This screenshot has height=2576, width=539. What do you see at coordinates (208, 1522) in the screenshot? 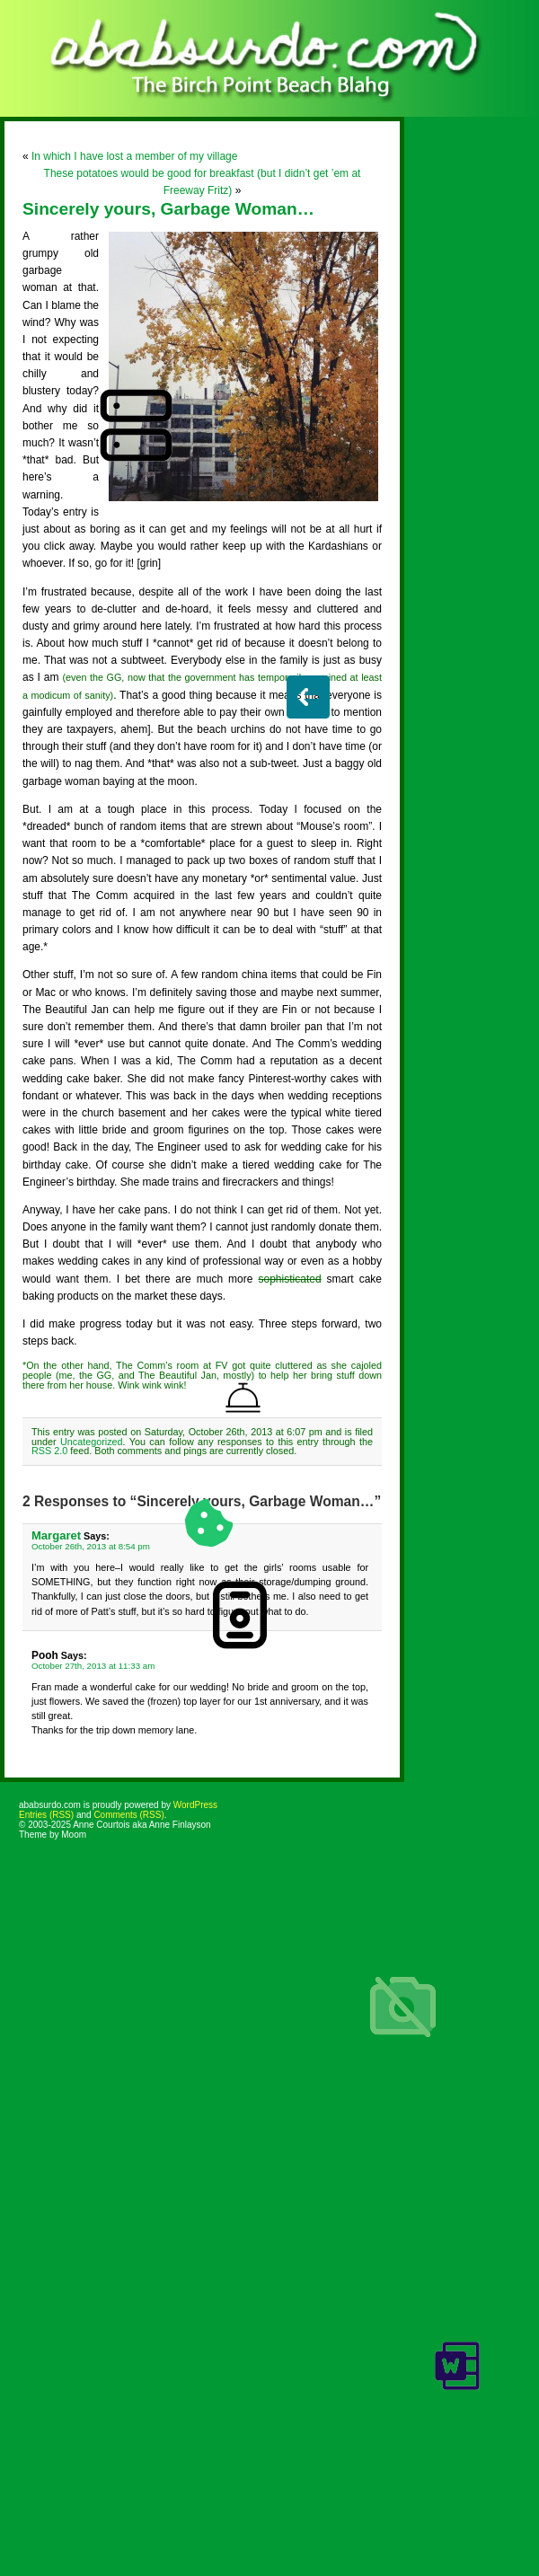
I see `manage cookie preferences and privacy settings` at bounding box center [208, 1522].